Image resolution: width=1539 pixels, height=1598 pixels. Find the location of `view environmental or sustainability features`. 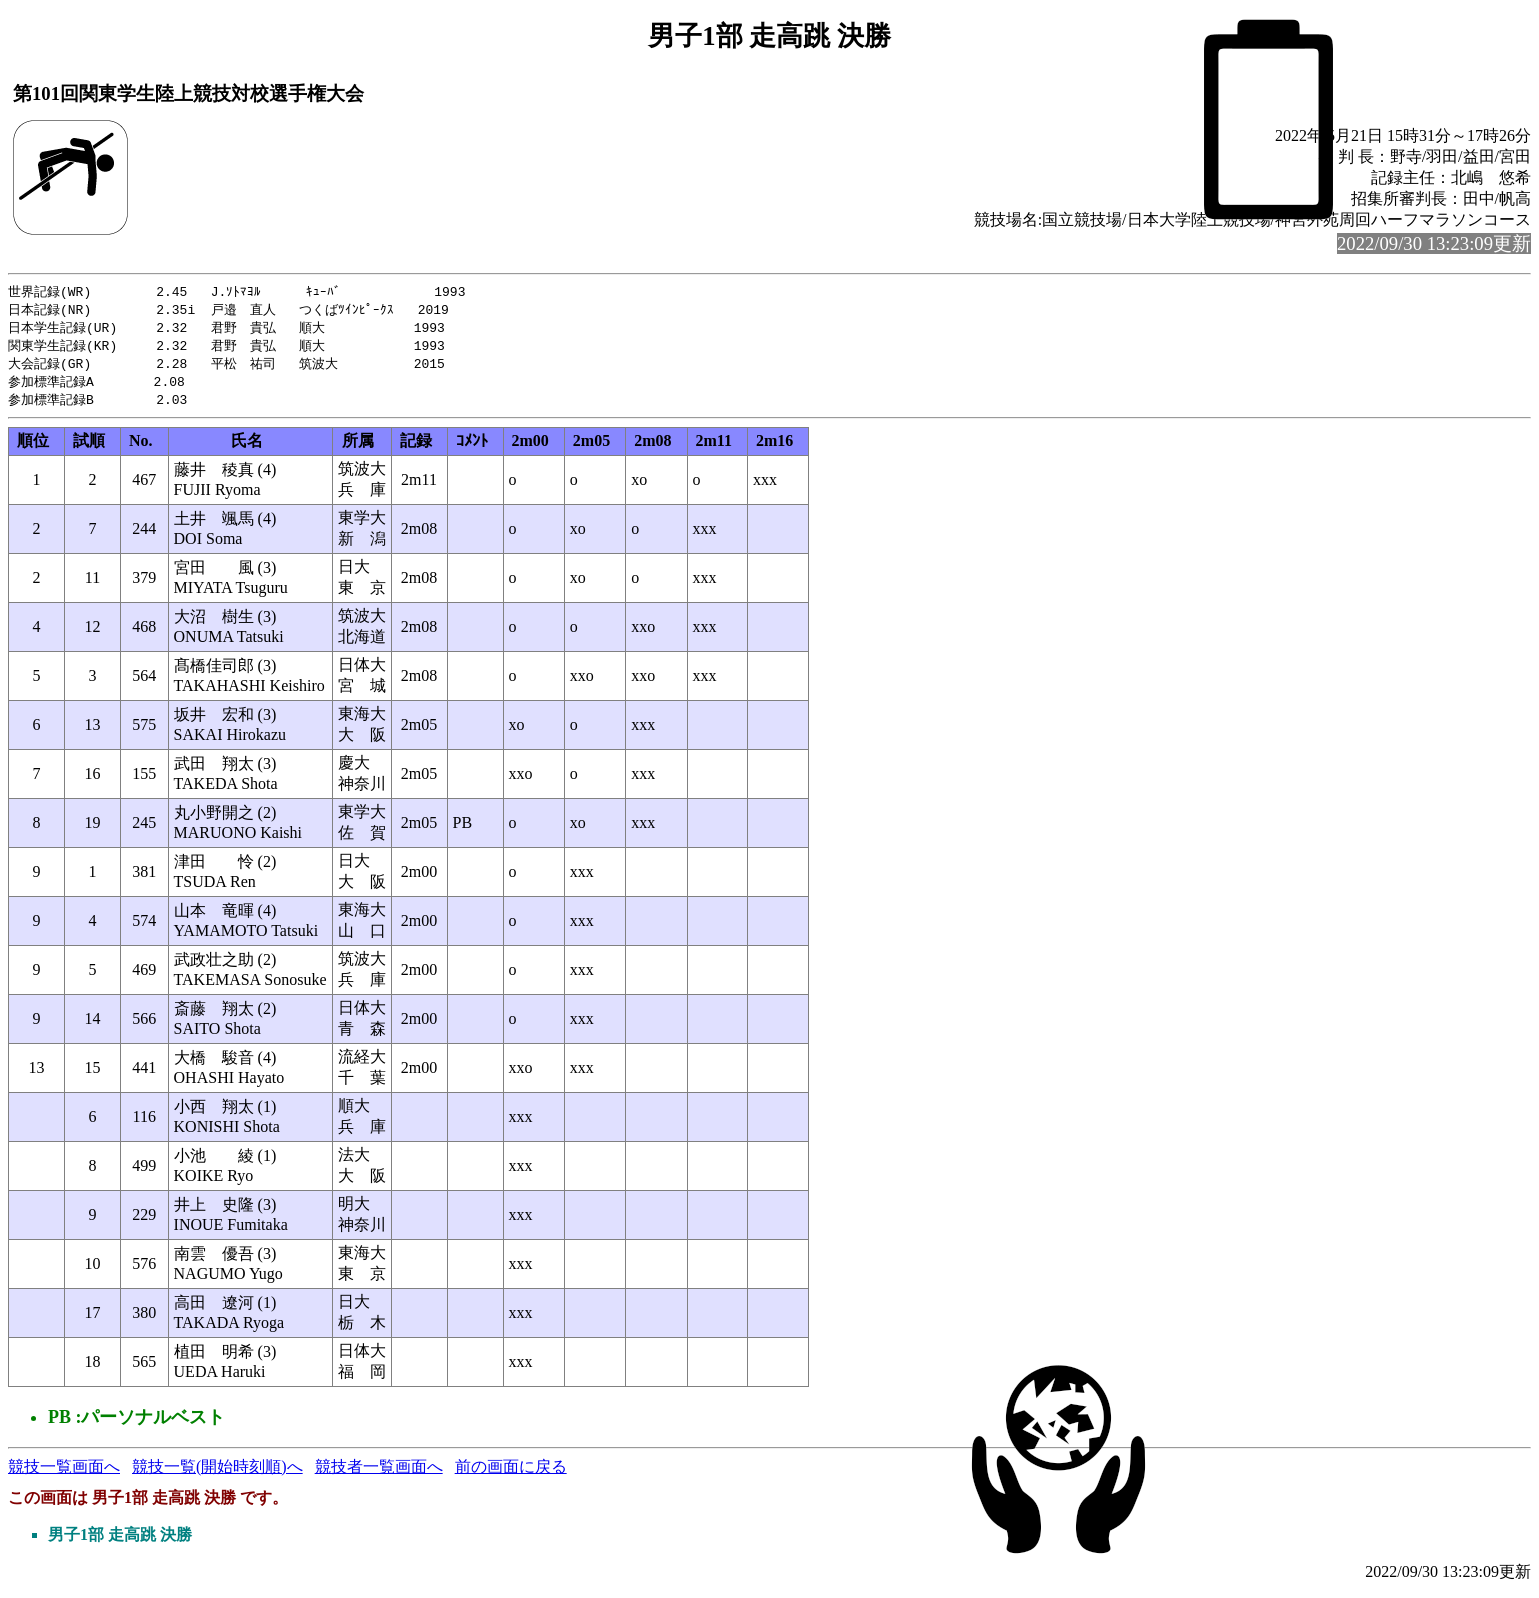

view environmental or sustainability features is located at coordinates (1058, 1459).